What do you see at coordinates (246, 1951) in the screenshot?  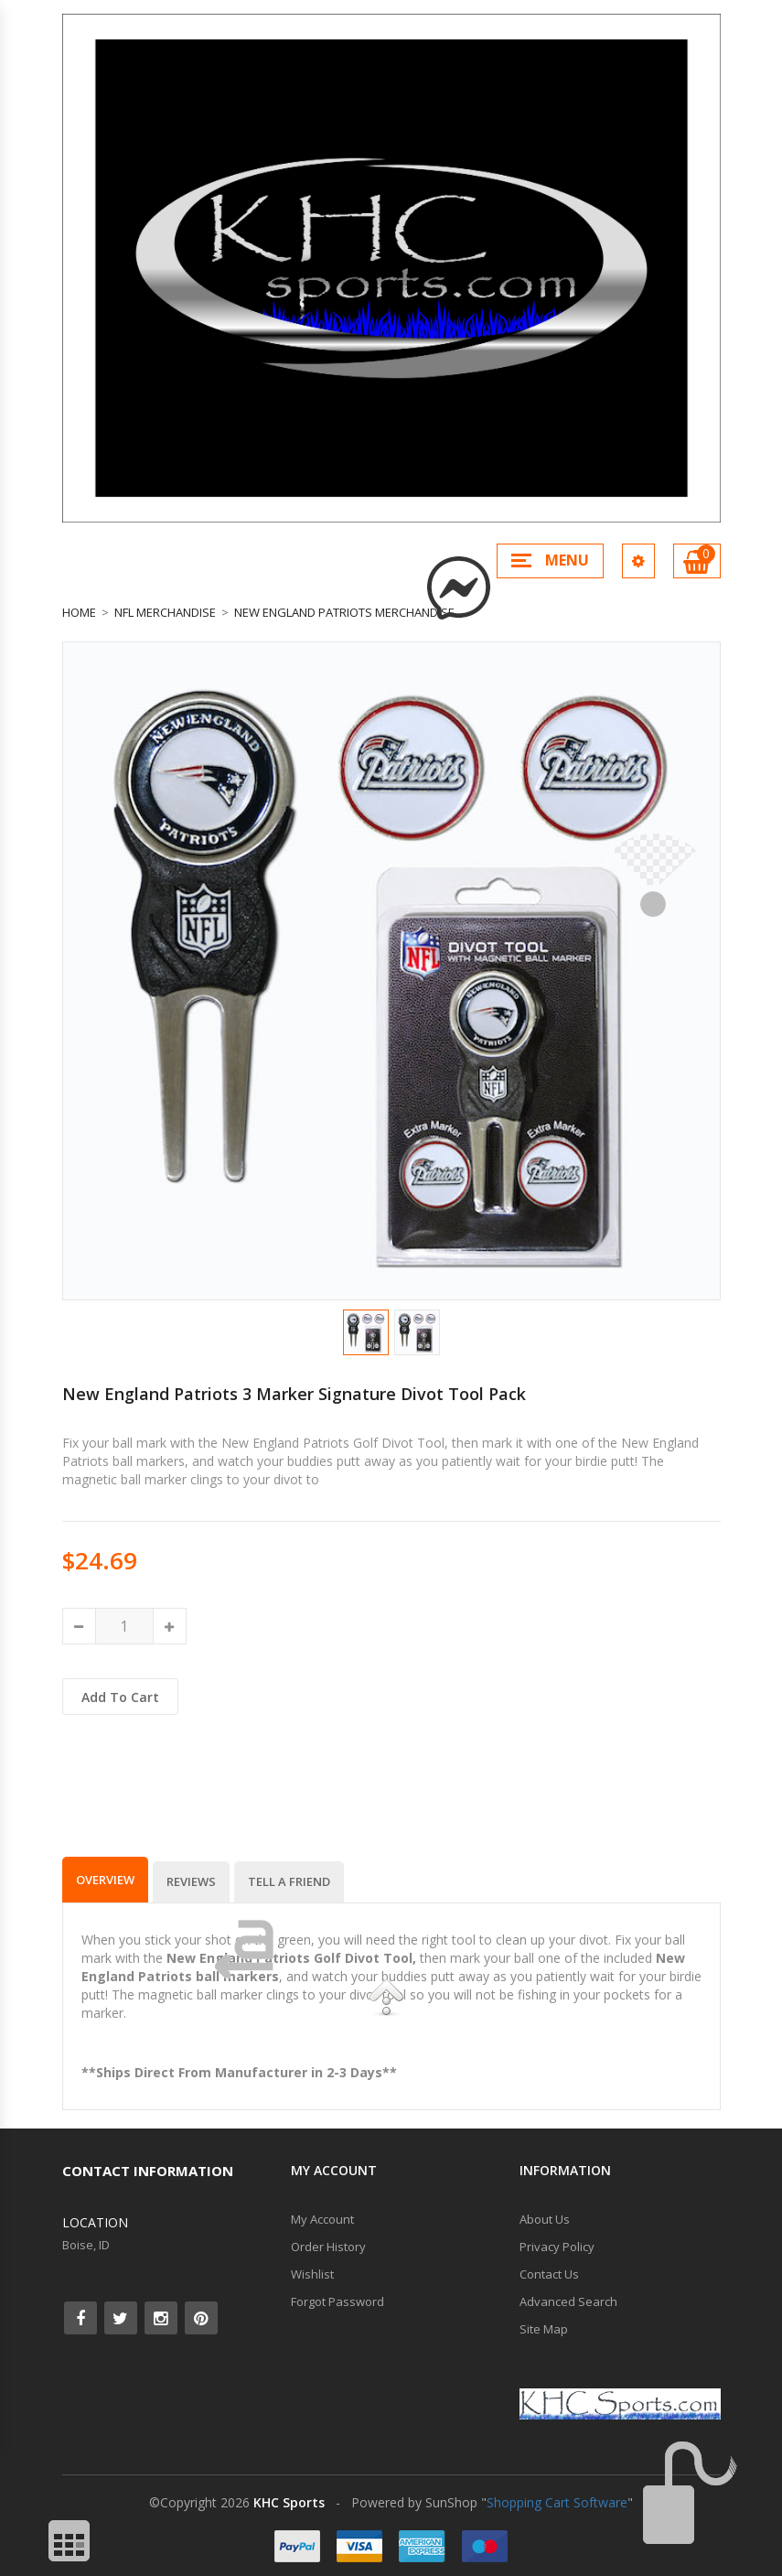 I see `switch text direction to right-to-left` at bounding box center [246, 1951].